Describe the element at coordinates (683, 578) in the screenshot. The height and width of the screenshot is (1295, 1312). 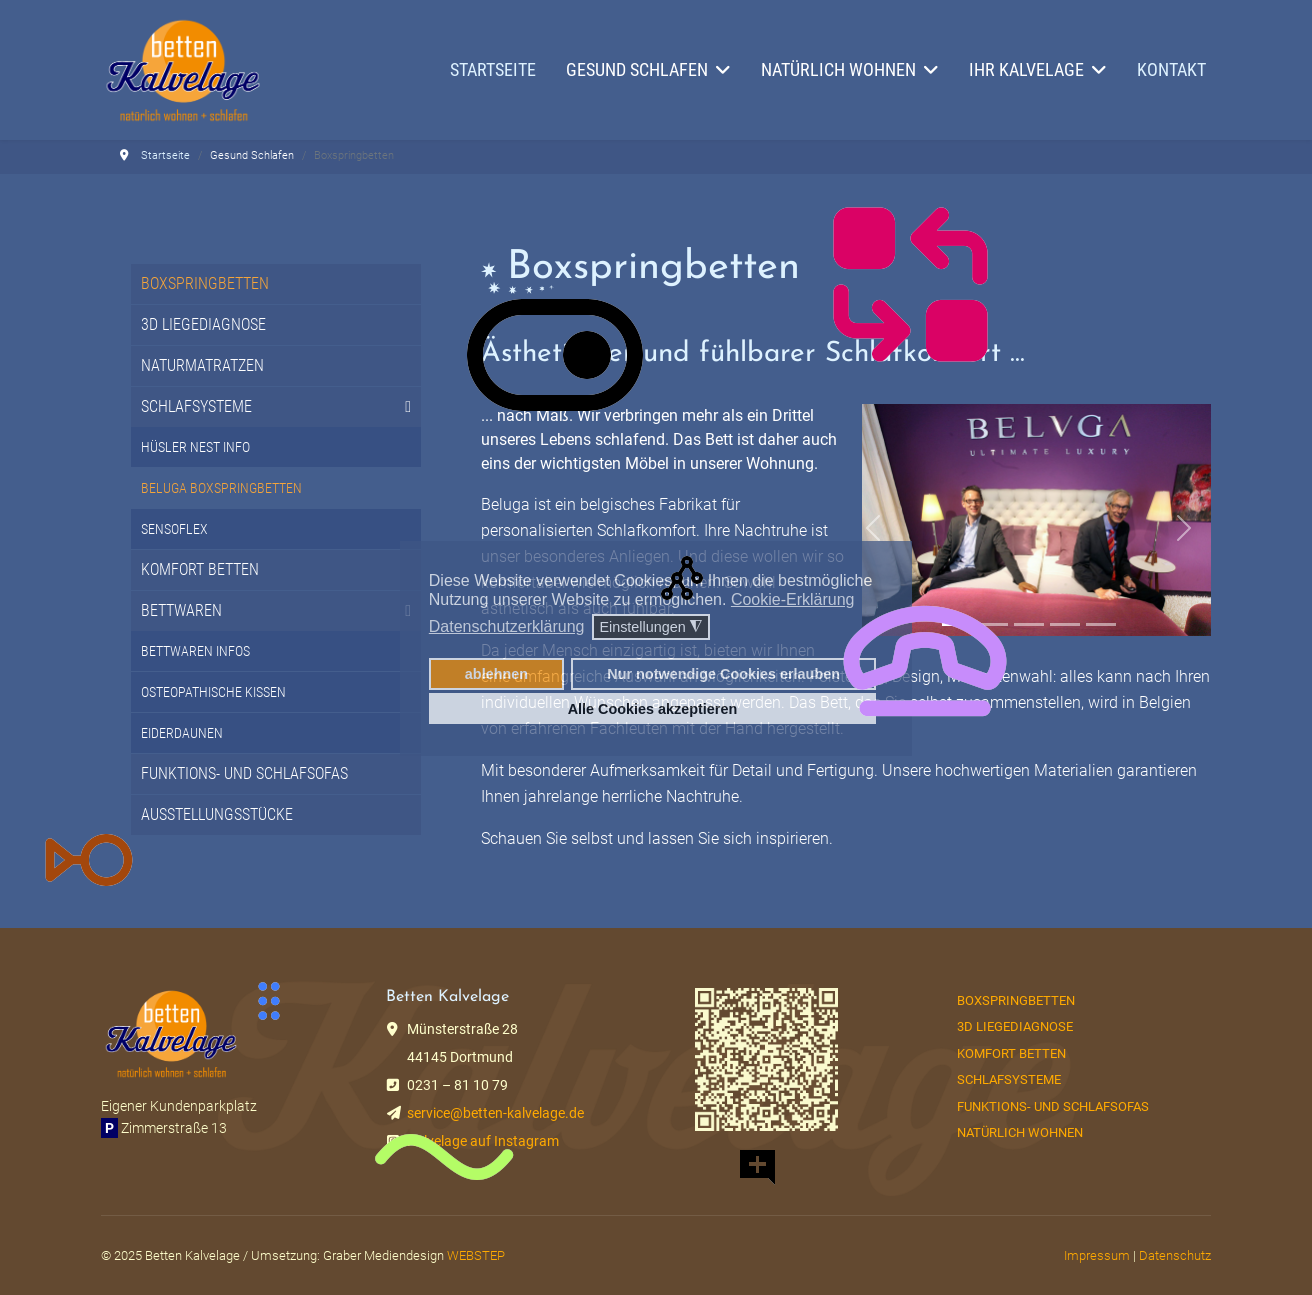
I see `view hierarchical data structure` at that location.